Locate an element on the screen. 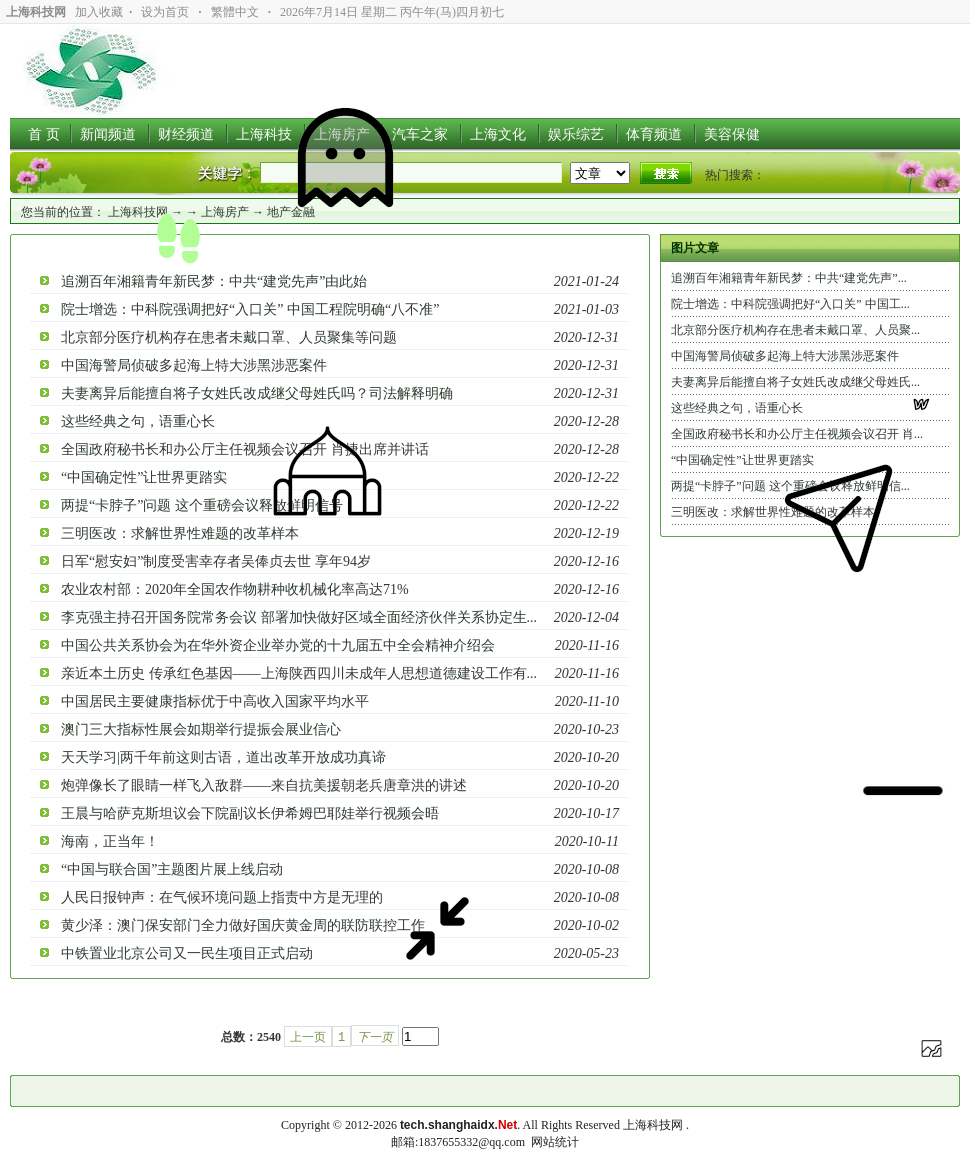 The height and width of the screenshot is (1161, 970). send a message is located at coordinates (842, 514).